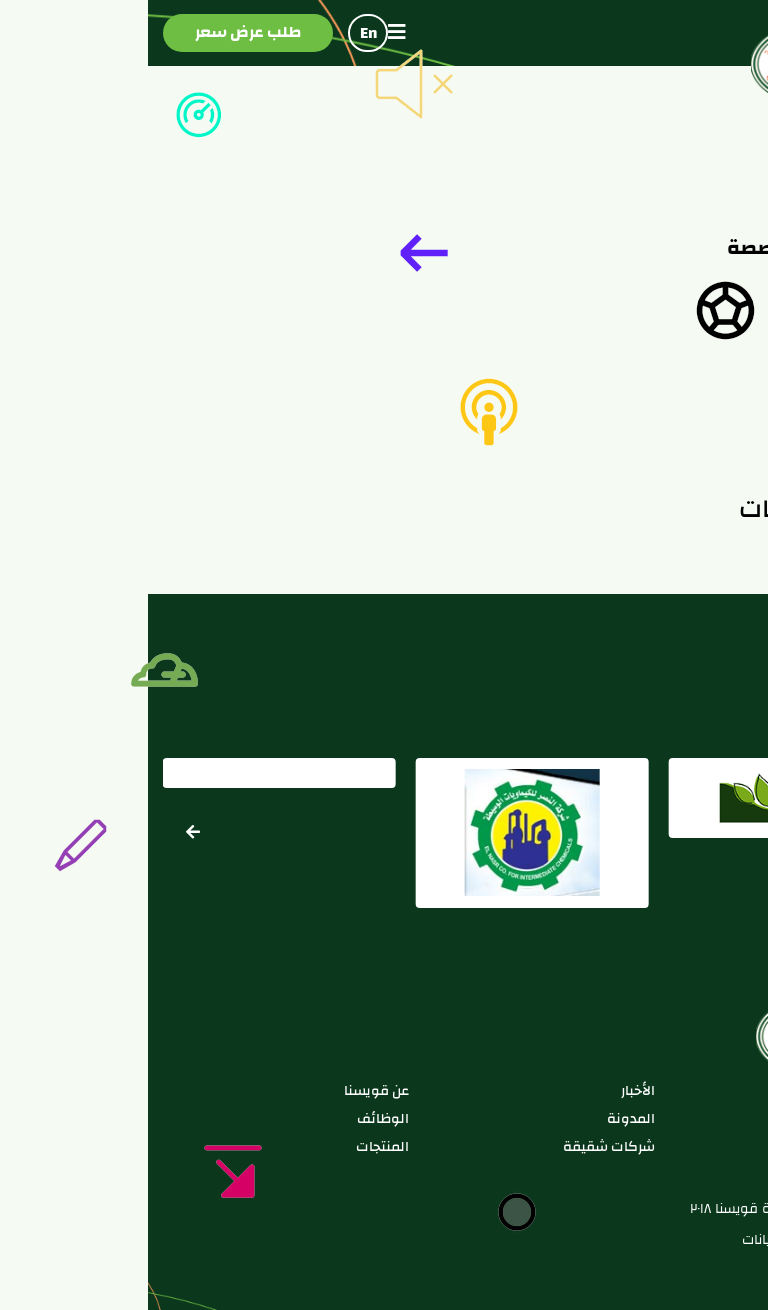 The width and height of the screenshot is (768, 1310). I want to click on mute audio or sound, so click(410, 84).